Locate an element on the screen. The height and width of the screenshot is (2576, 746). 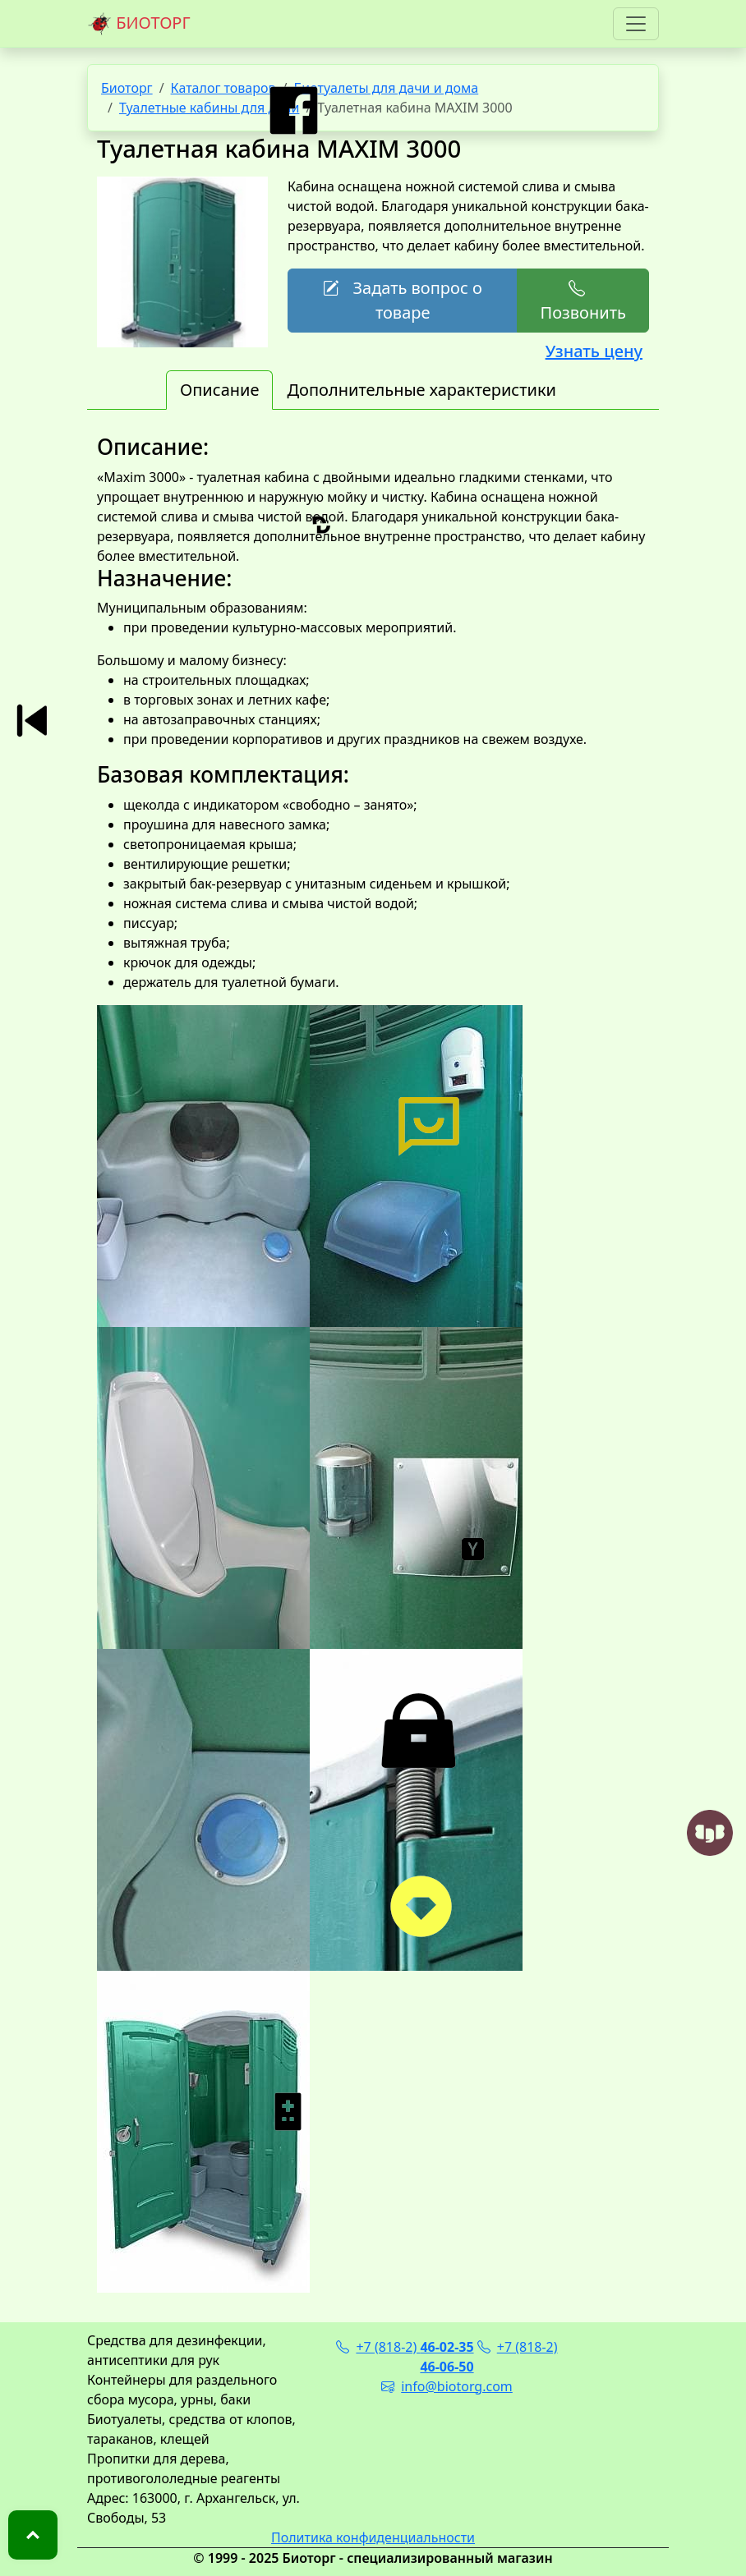
EnterpriseDB company logo is located at coordinates (710, 1833).